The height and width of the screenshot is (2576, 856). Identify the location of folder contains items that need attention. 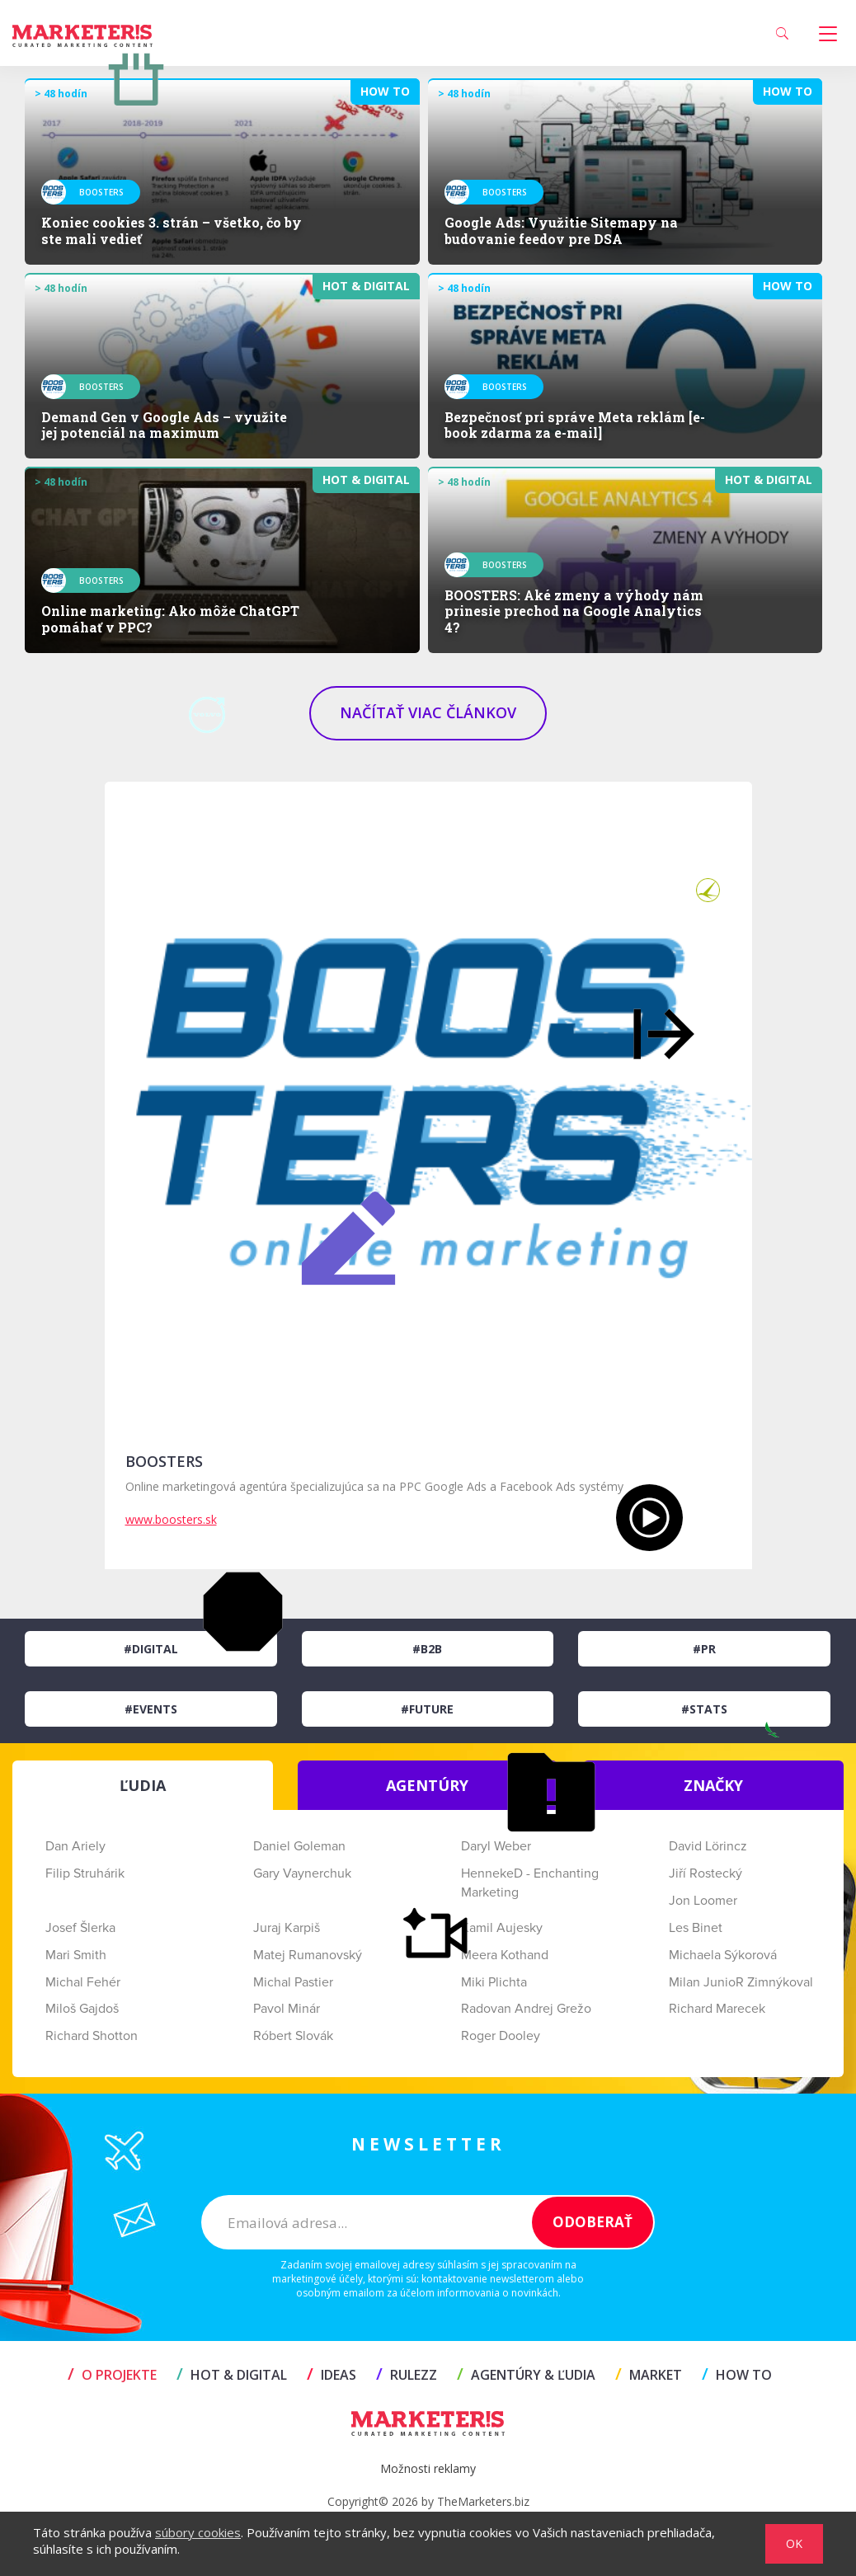
(551, 1792).